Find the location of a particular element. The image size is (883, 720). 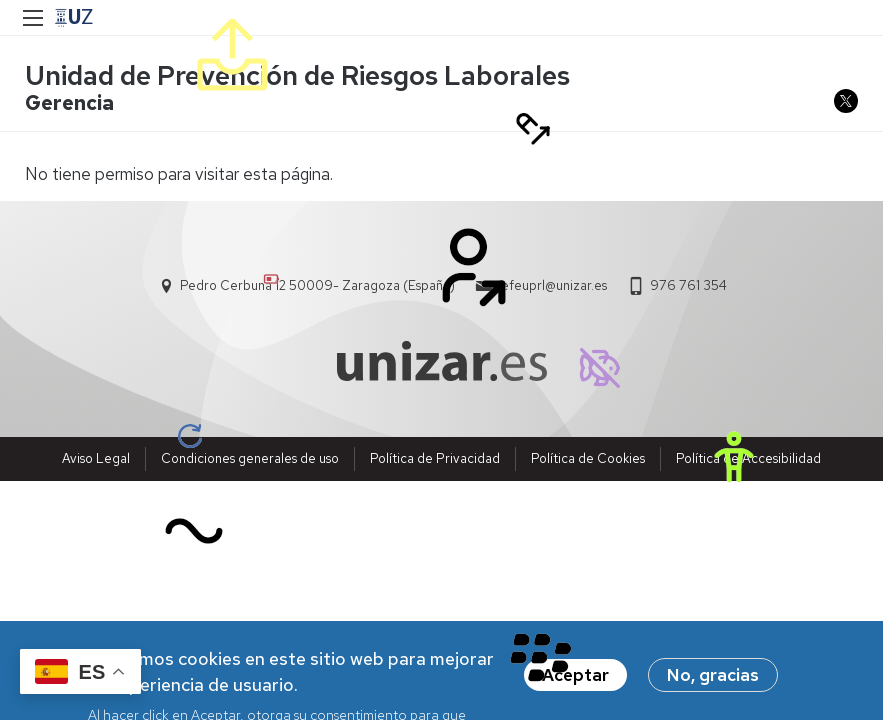

refresh or reload the current page is located at coordinates (190, 436).